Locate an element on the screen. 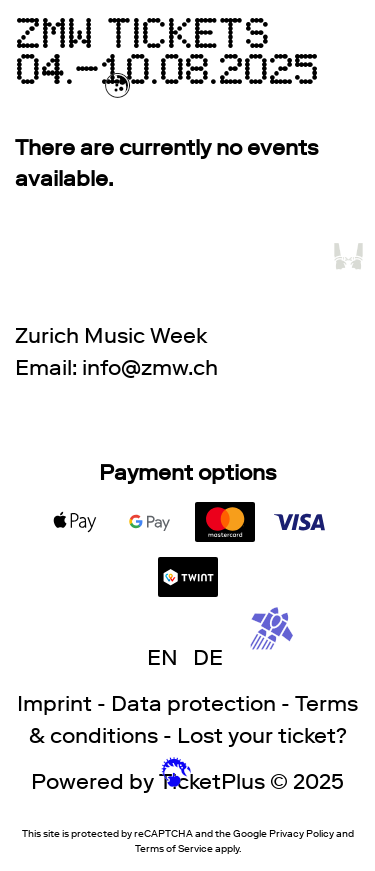  select the 8-ball in a pool or billiards game is located at coordinates (117, 85).